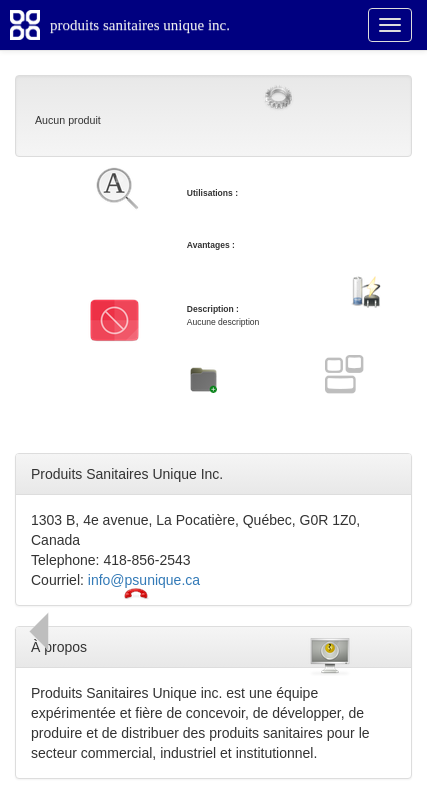 The height and width of the screenshot is (799, 427). I want to click on lock your screen, so click(330, 655).